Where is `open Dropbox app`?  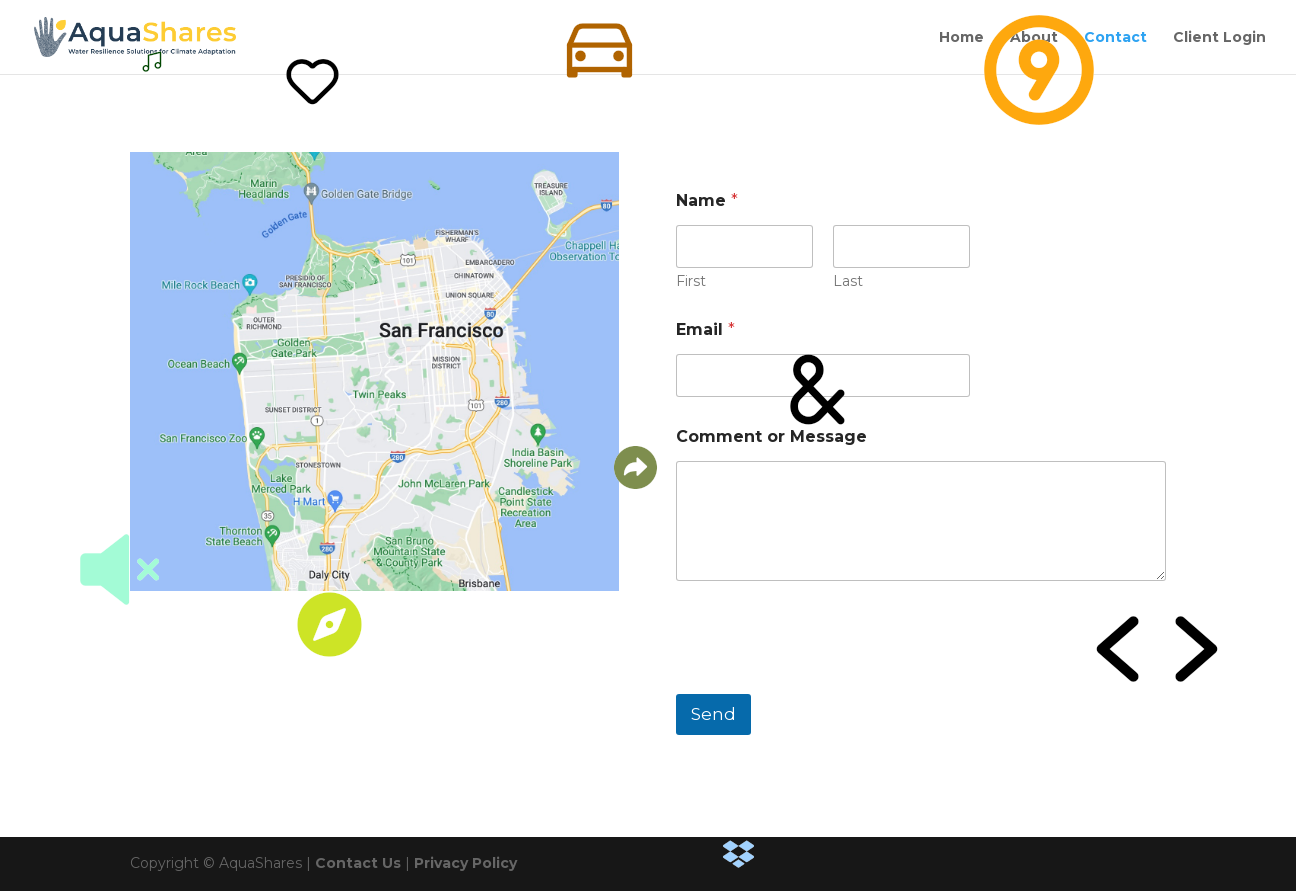 open Dropbox app is located at coordinates (738, 852).